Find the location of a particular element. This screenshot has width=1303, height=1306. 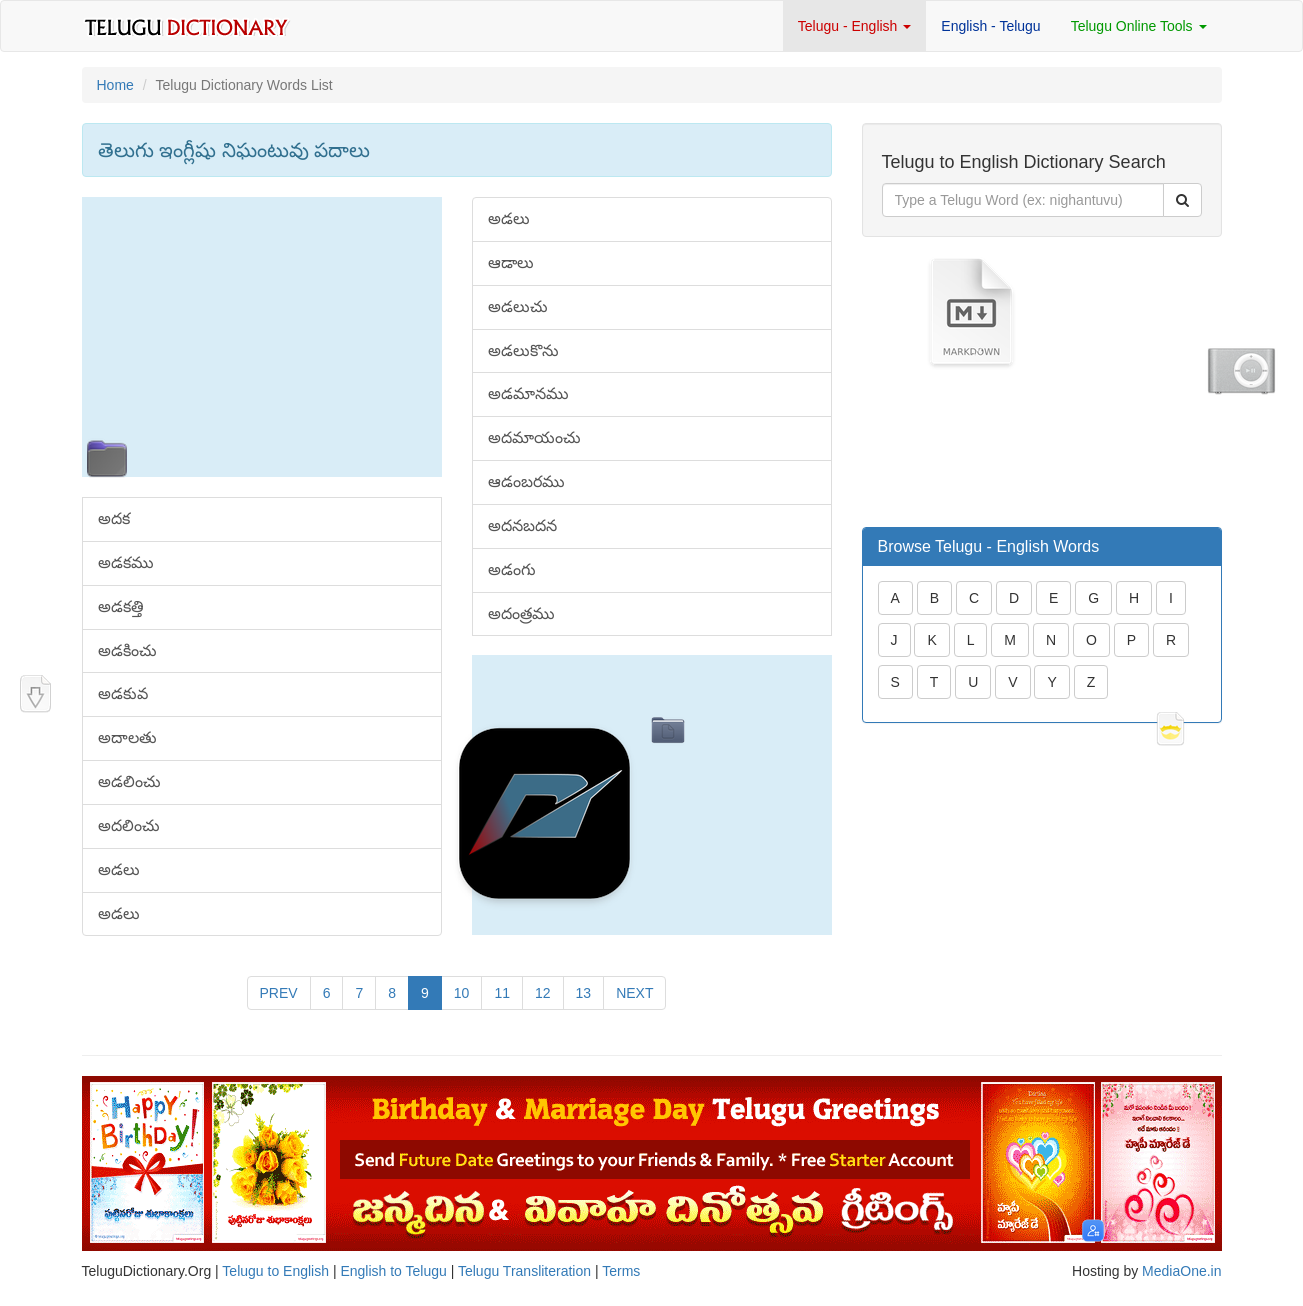

install a file or software package is located at coordinates (35, 693).